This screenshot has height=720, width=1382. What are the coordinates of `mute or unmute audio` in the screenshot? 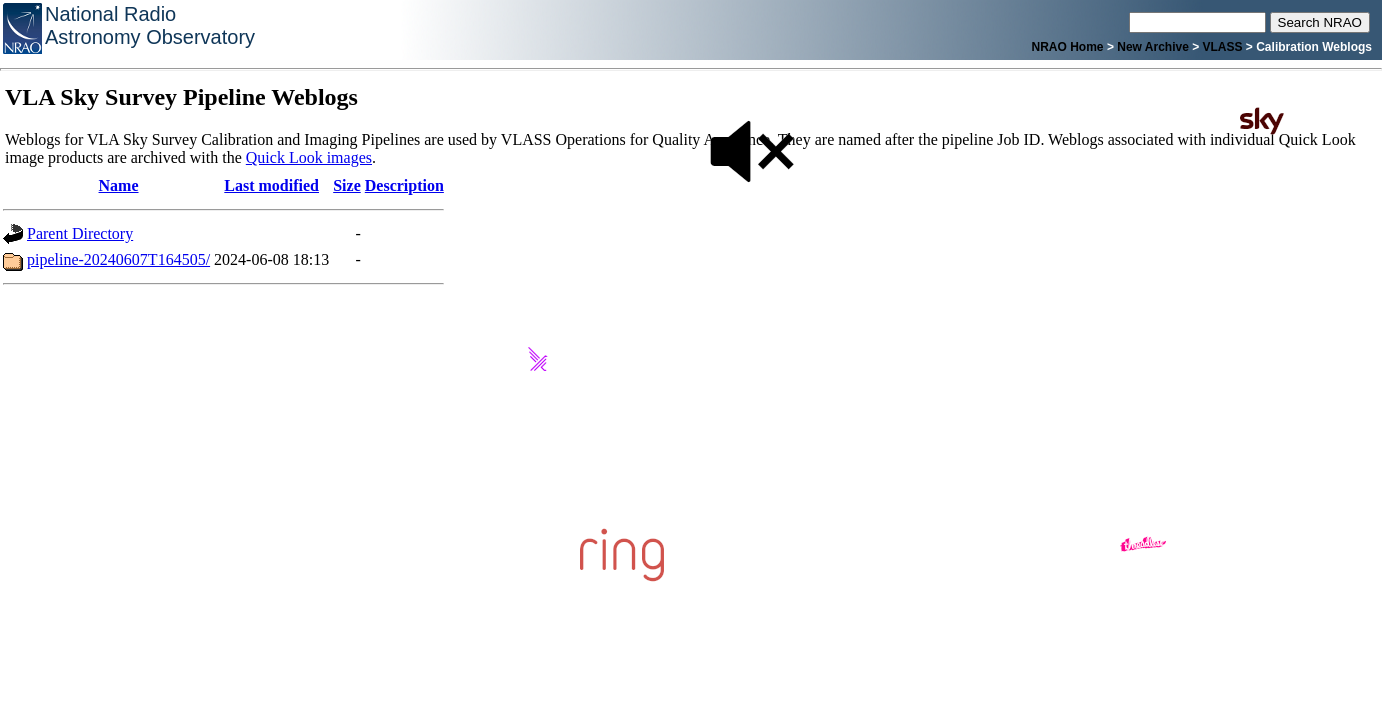 It's located at (750, 151).